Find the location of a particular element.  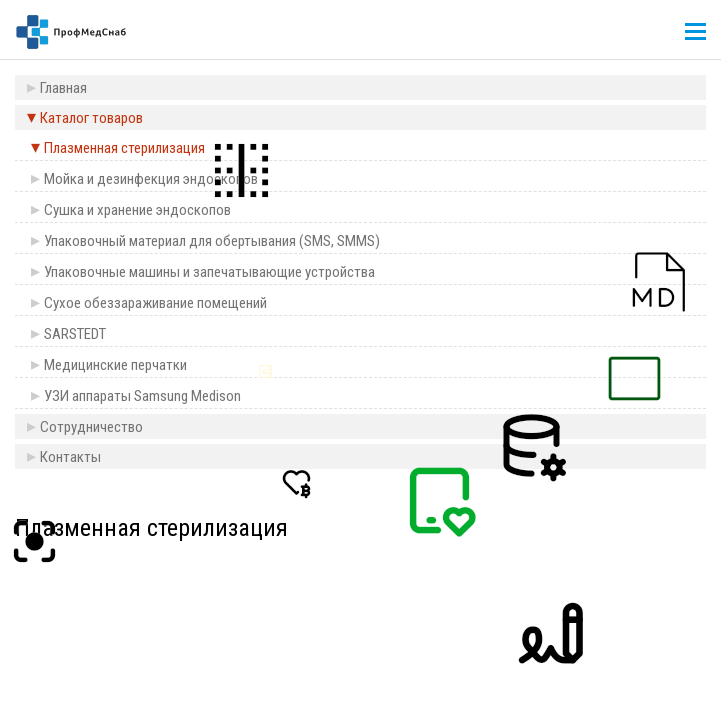

favorite or save a bitcoin transaction is located at coordinates (296, 482).